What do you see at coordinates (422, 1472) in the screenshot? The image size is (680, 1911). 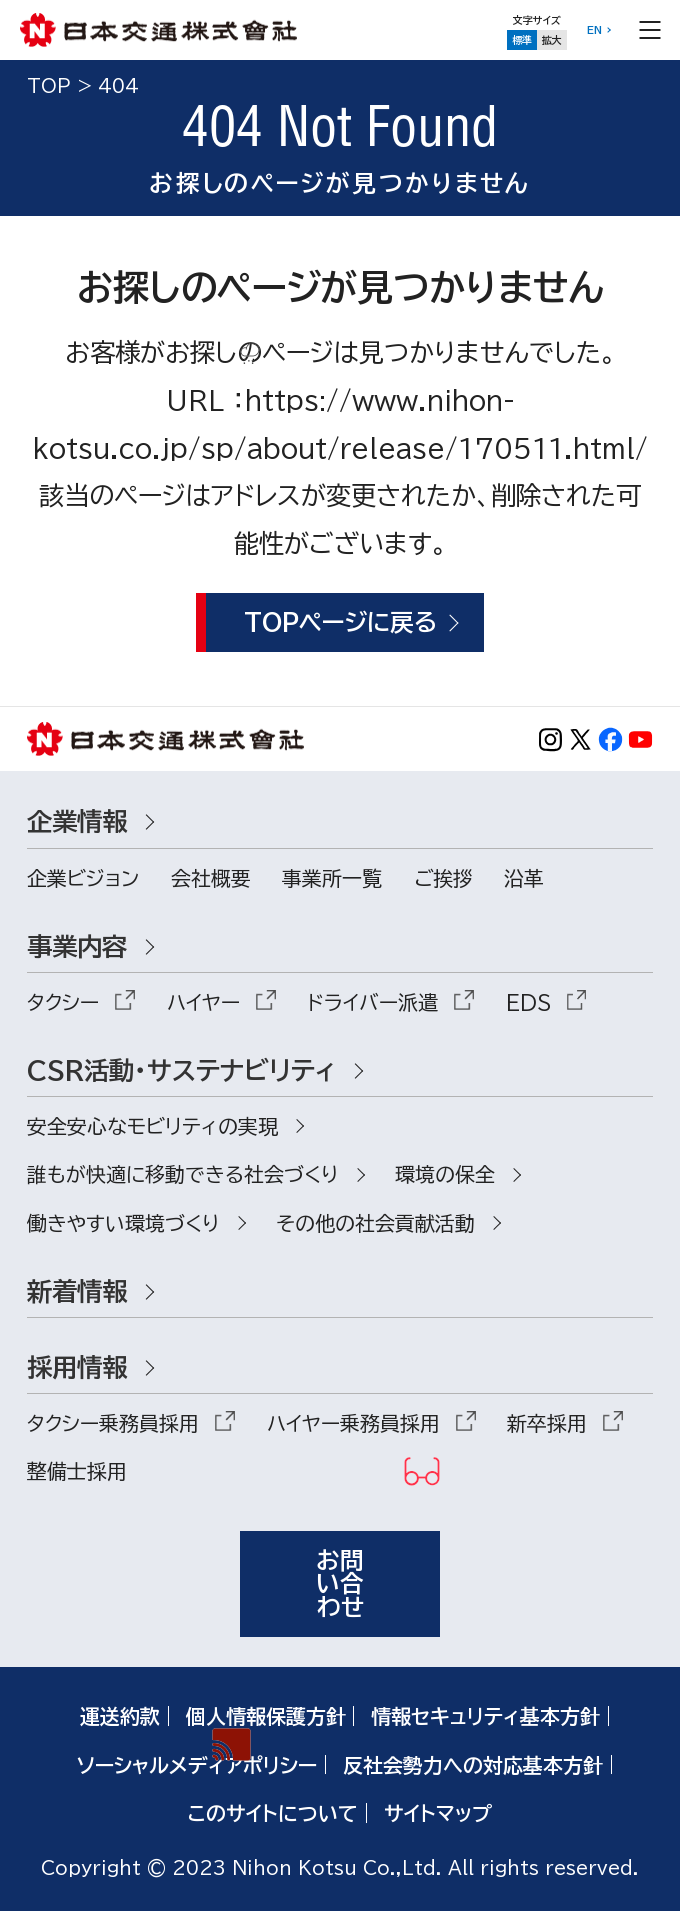 I see `enable reading mode or reader view` at bounding box center [422, 1472].